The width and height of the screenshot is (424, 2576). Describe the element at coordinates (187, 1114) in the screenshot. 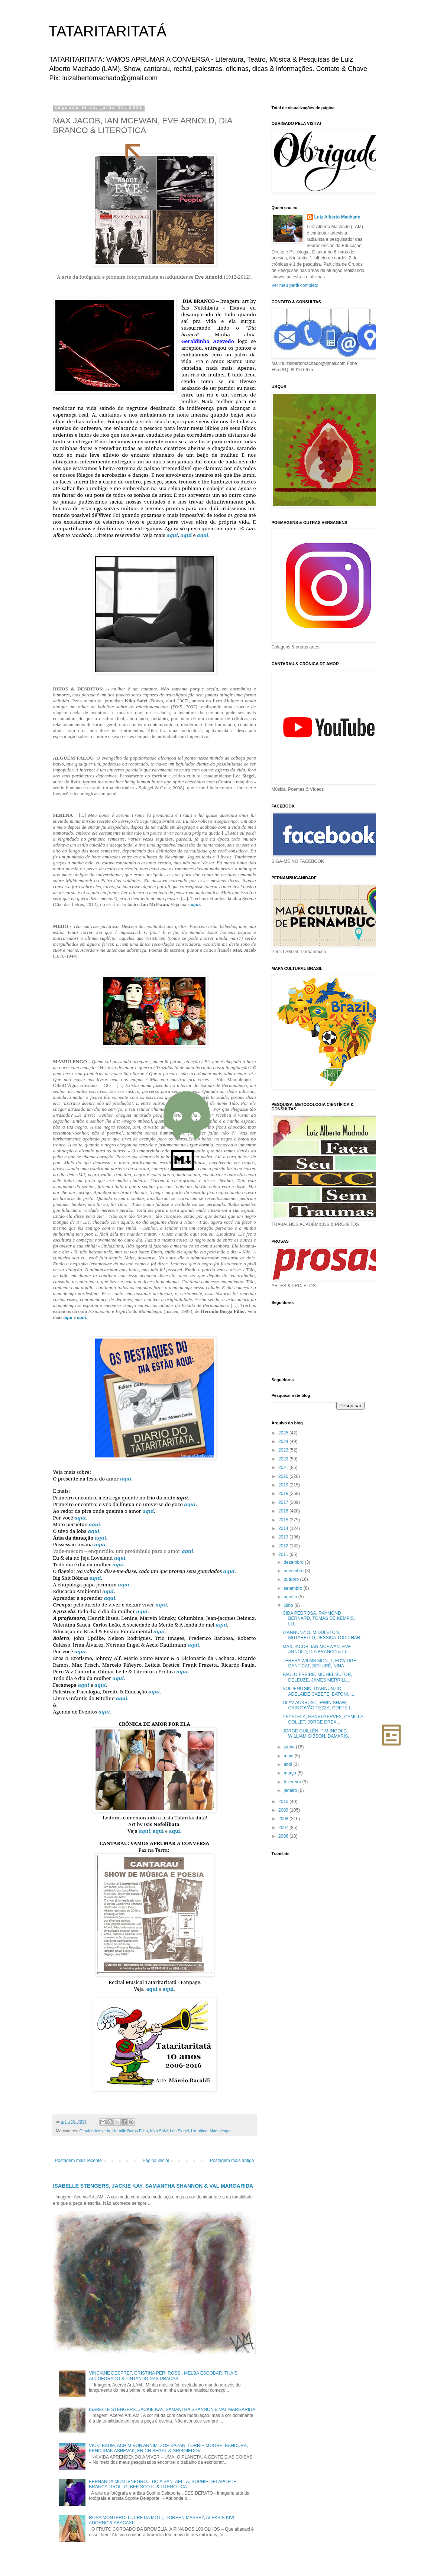

I see `indicates danger or hazardous content` at that location.